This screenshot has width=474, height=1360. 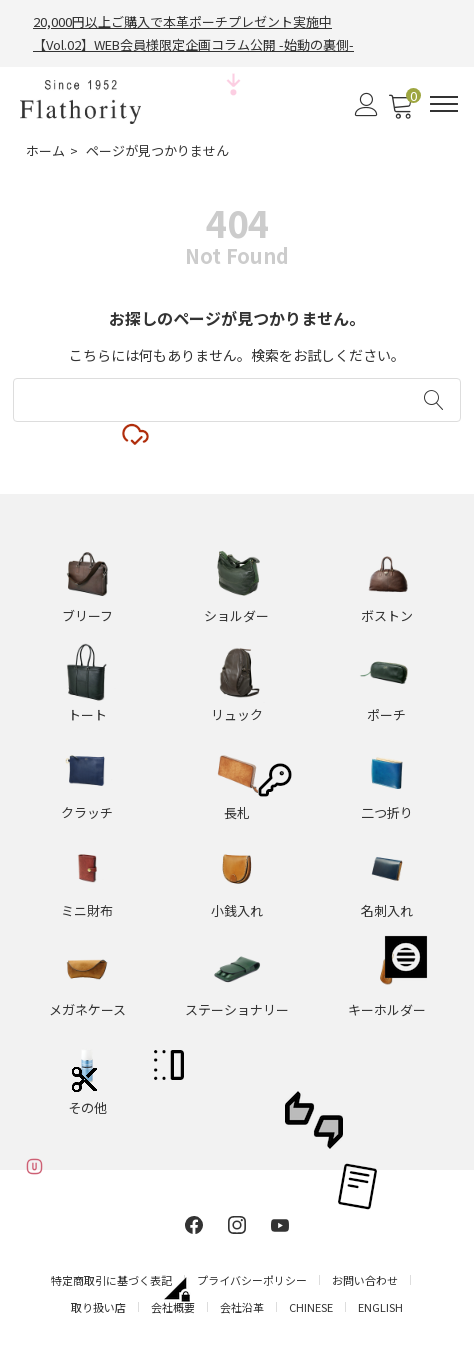 What do you see at coordinates (34, 1166) in the screenshot?
I see `indicates an item starting with the letter U` at bounding box center [34, 1166].